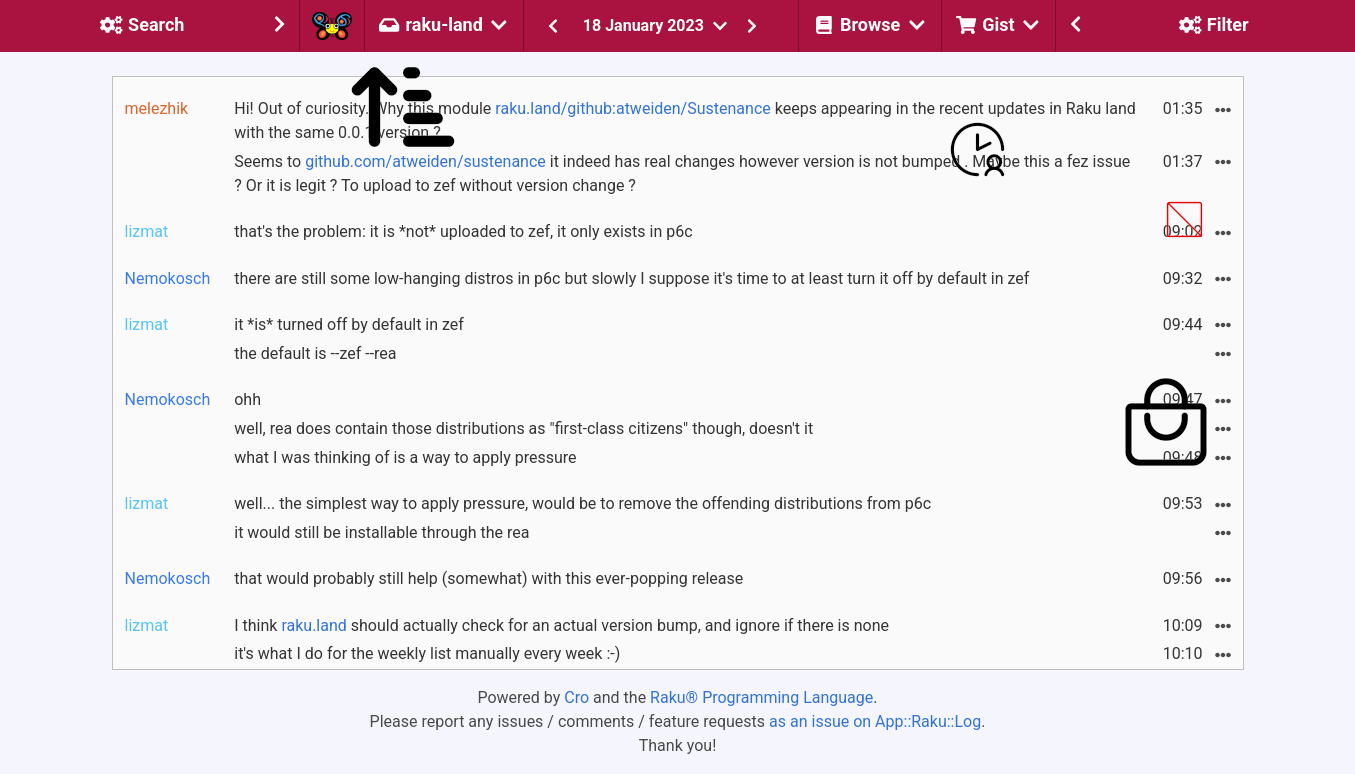  I want to click on view user's time or schedule, so click(977, 149).